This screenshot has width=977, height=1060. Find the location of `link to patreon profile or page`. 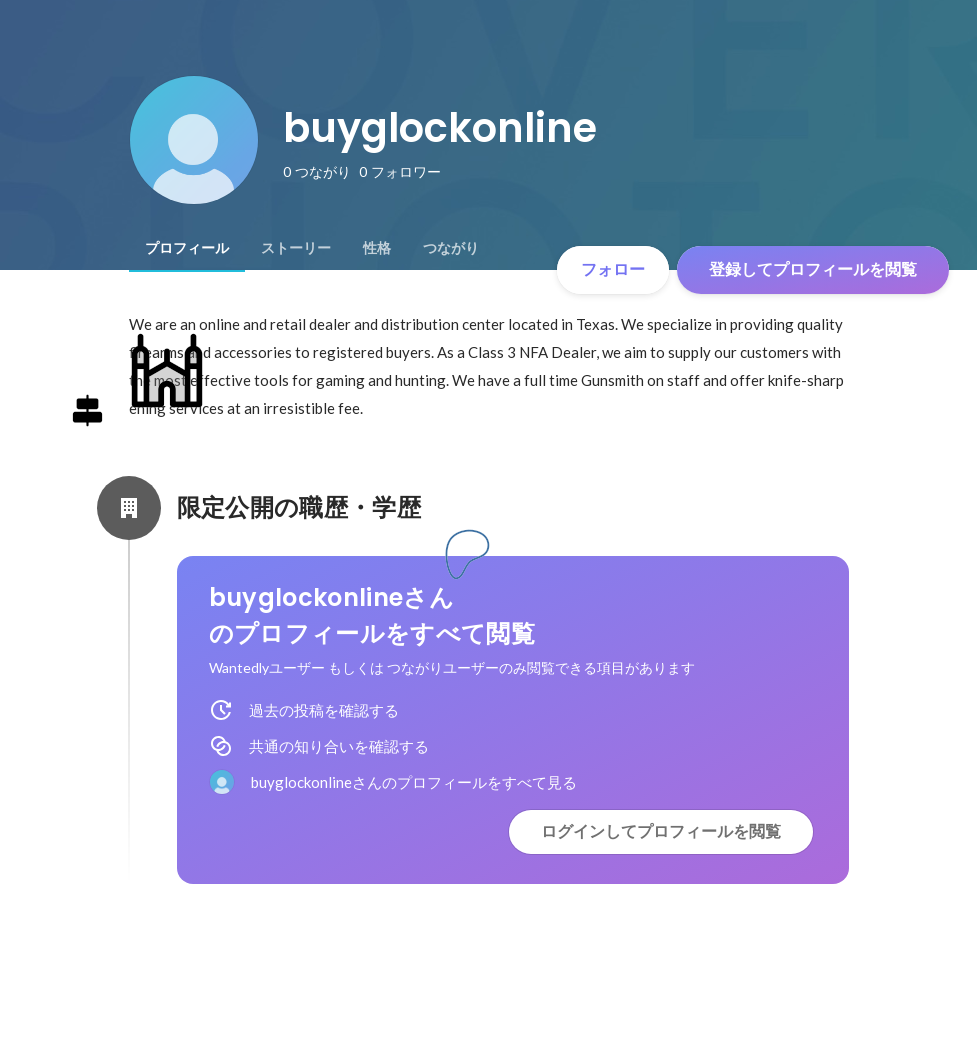

link to patreon profile or page is located at coordinates (465, 553).